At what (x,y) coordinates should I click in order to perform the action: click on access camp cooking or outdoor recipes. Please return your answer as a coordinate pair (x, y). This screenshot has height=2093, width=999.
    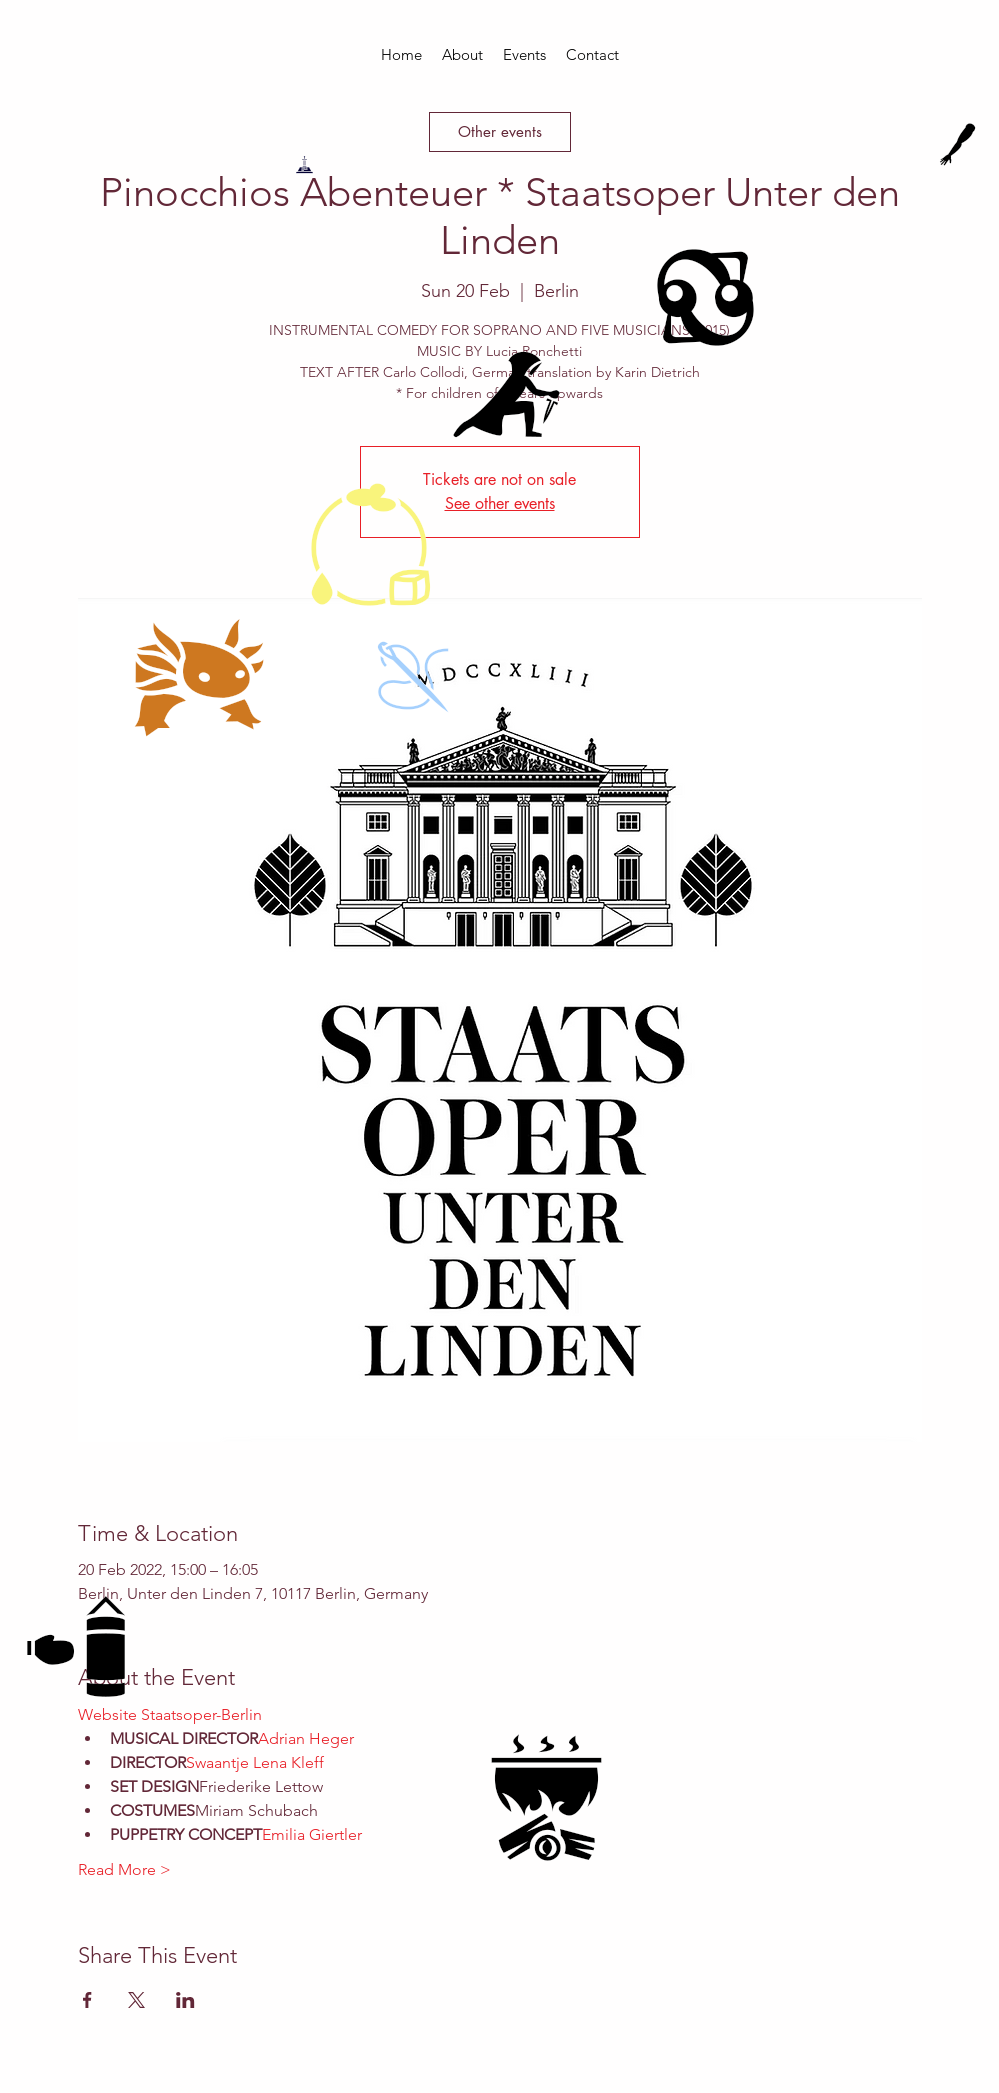
    Looking at the image, I should click on (546, 1797).